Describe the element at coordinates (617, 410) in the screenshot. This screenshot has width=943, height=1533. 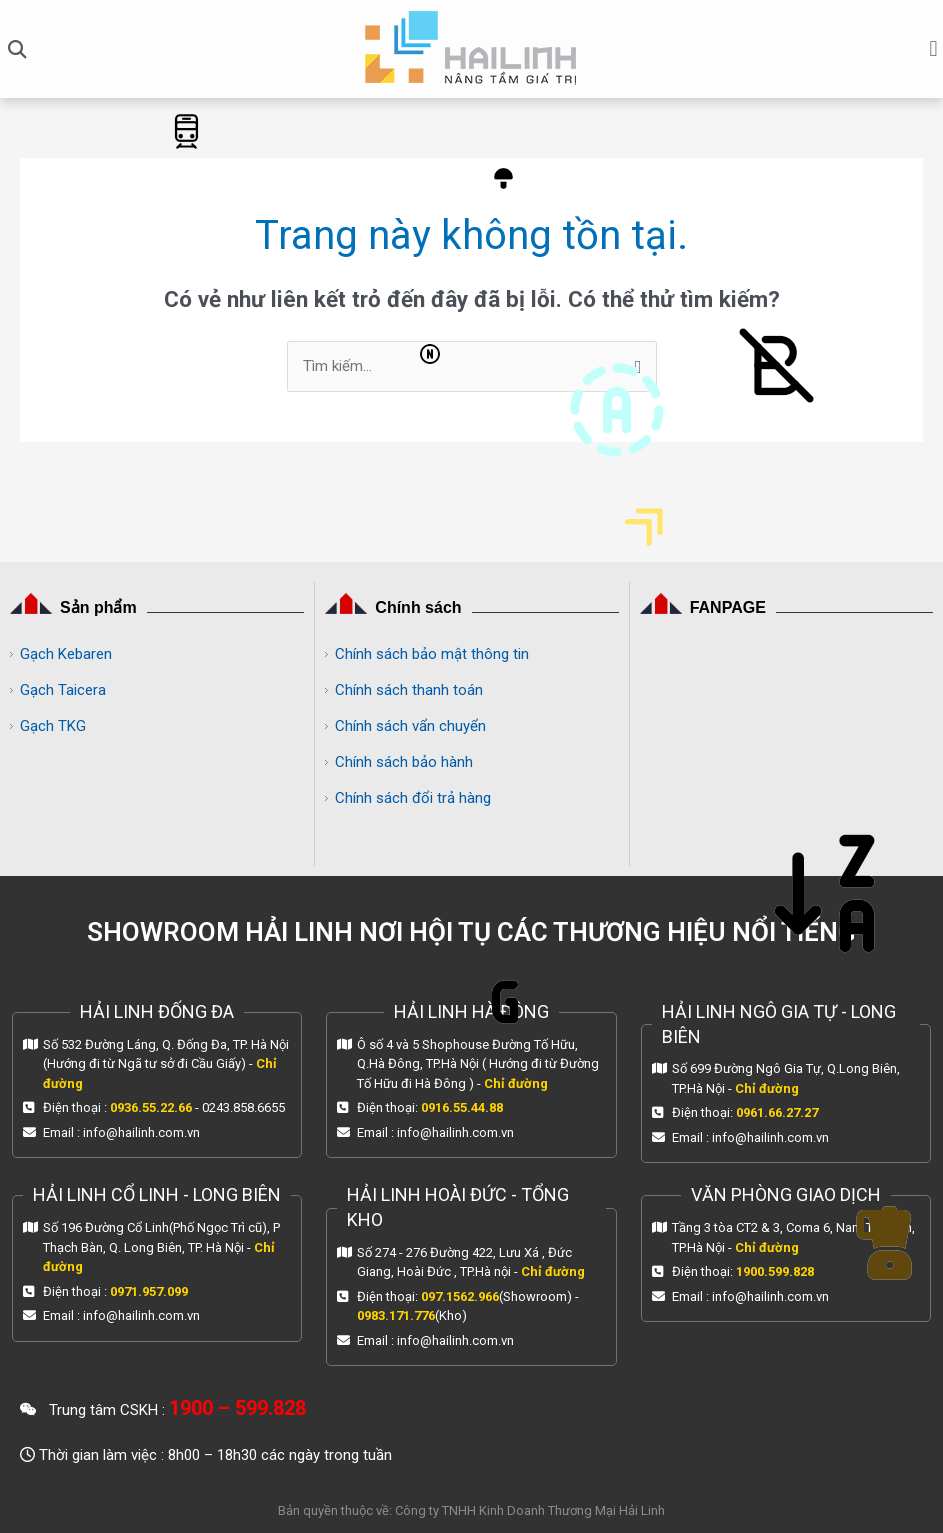
I see `indicates a draft or pending annotation` at that location.